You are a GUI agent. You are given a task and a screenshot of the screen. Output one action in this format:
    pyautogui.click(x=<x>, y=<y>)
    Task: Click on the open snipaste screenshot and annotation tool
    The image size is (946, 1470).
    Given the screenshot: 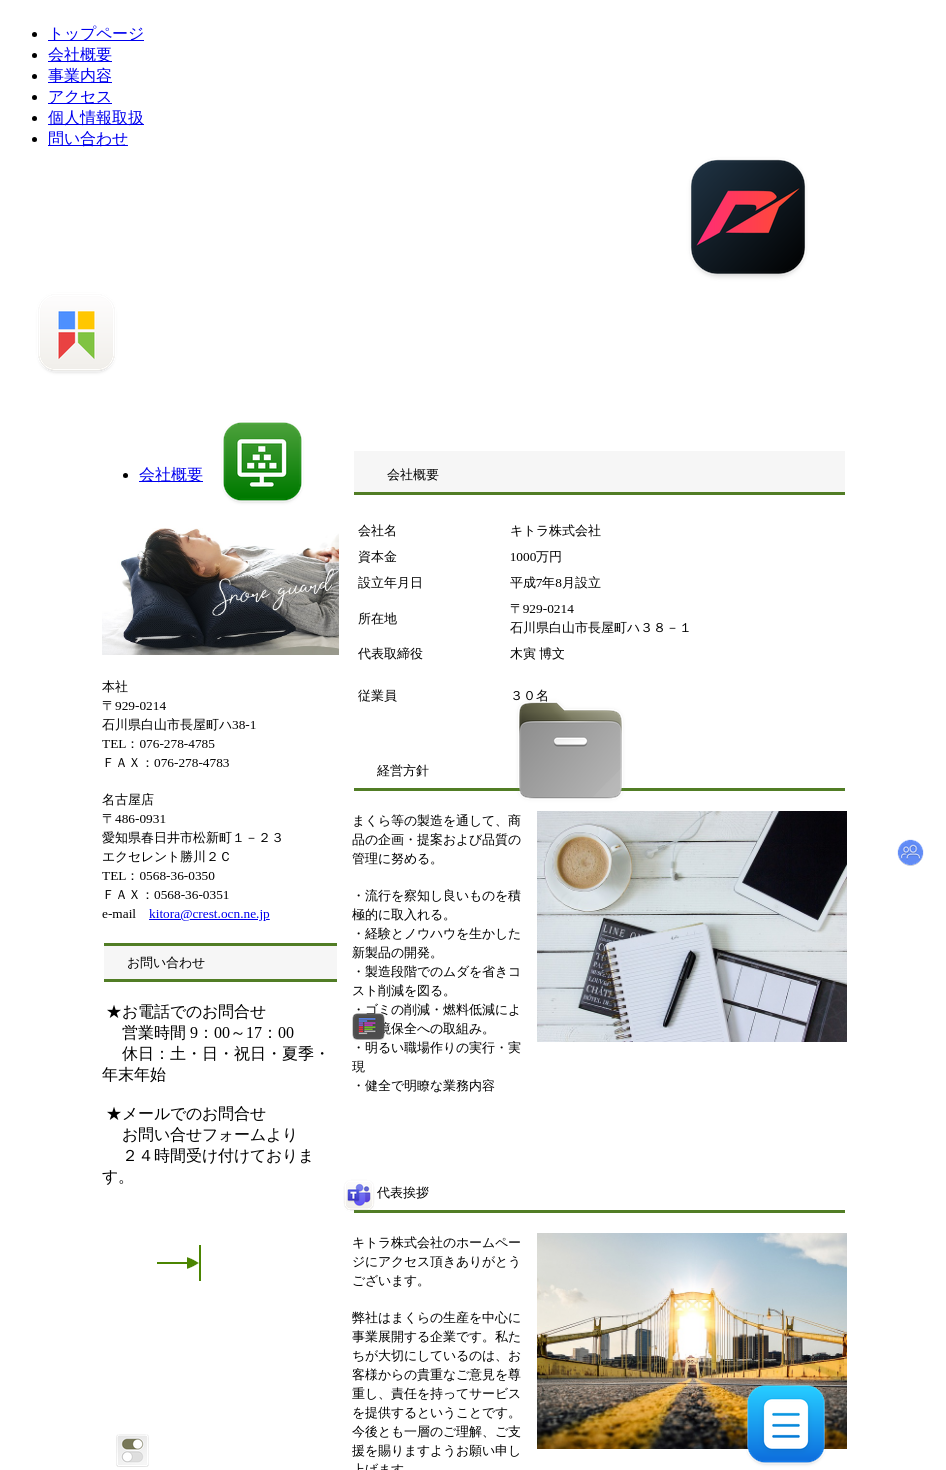 What is the action you would take?
    pyautogui.click(x=76, y=332)
    